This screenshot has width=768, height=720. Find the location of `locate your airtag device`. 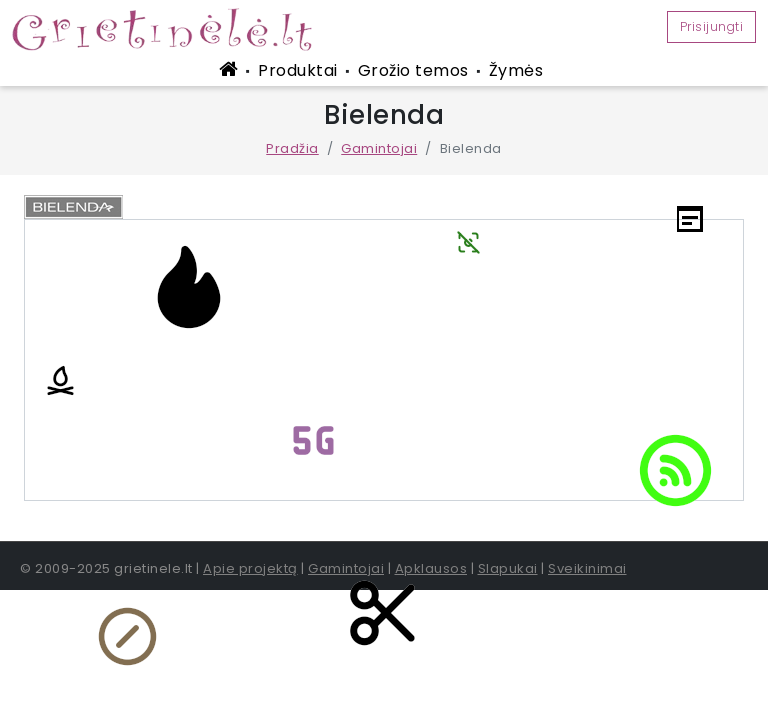

locate your airtag device is located at coordinates (675, 470).